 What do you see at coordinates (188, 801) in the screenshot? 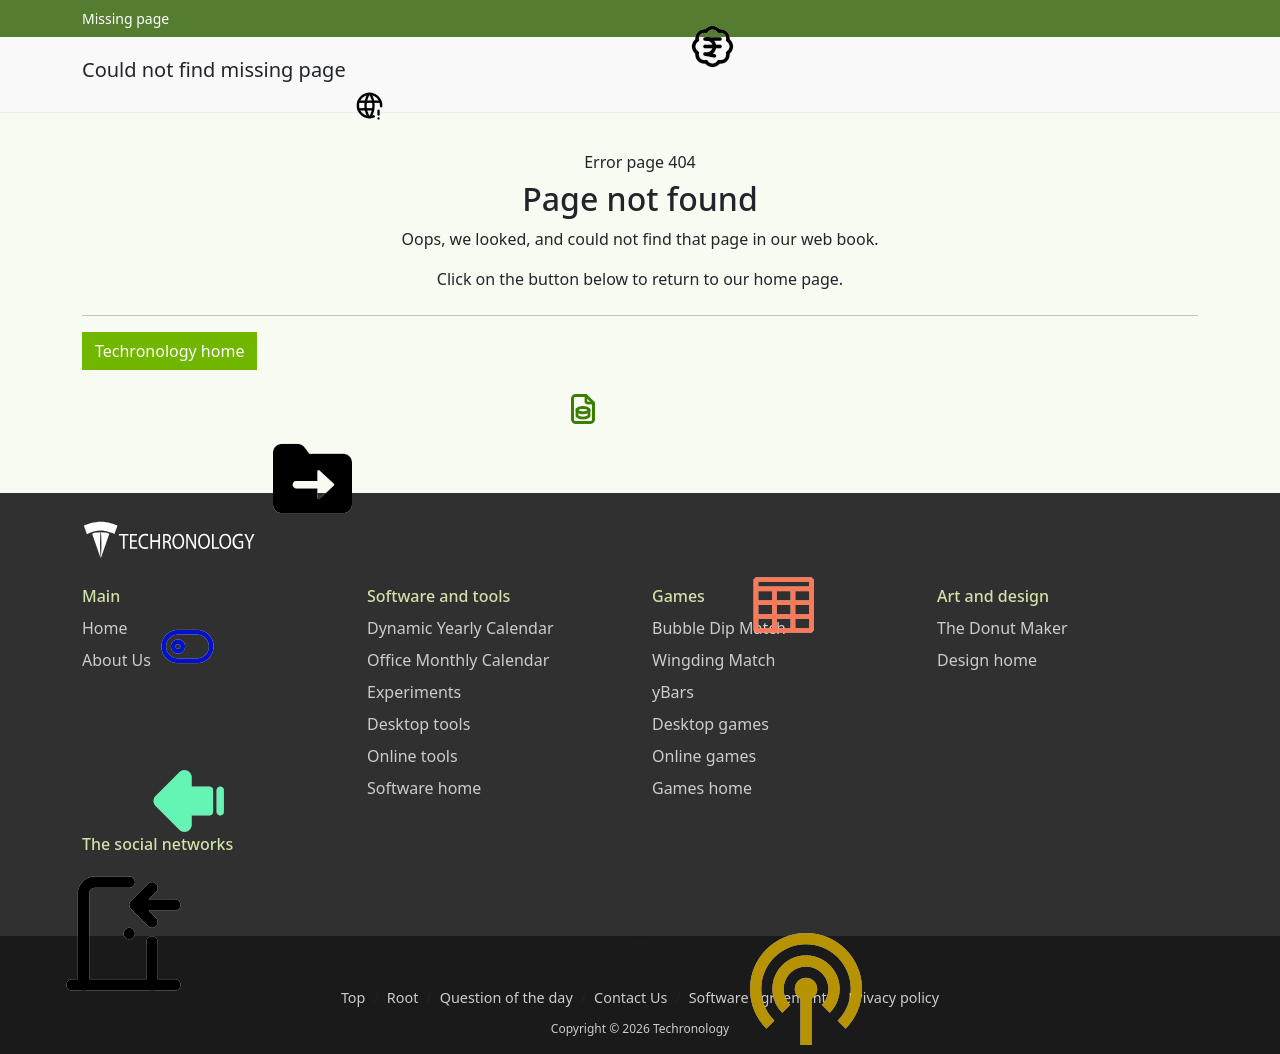
I see `go back to the previous screen` at bounding box center [188, 801].